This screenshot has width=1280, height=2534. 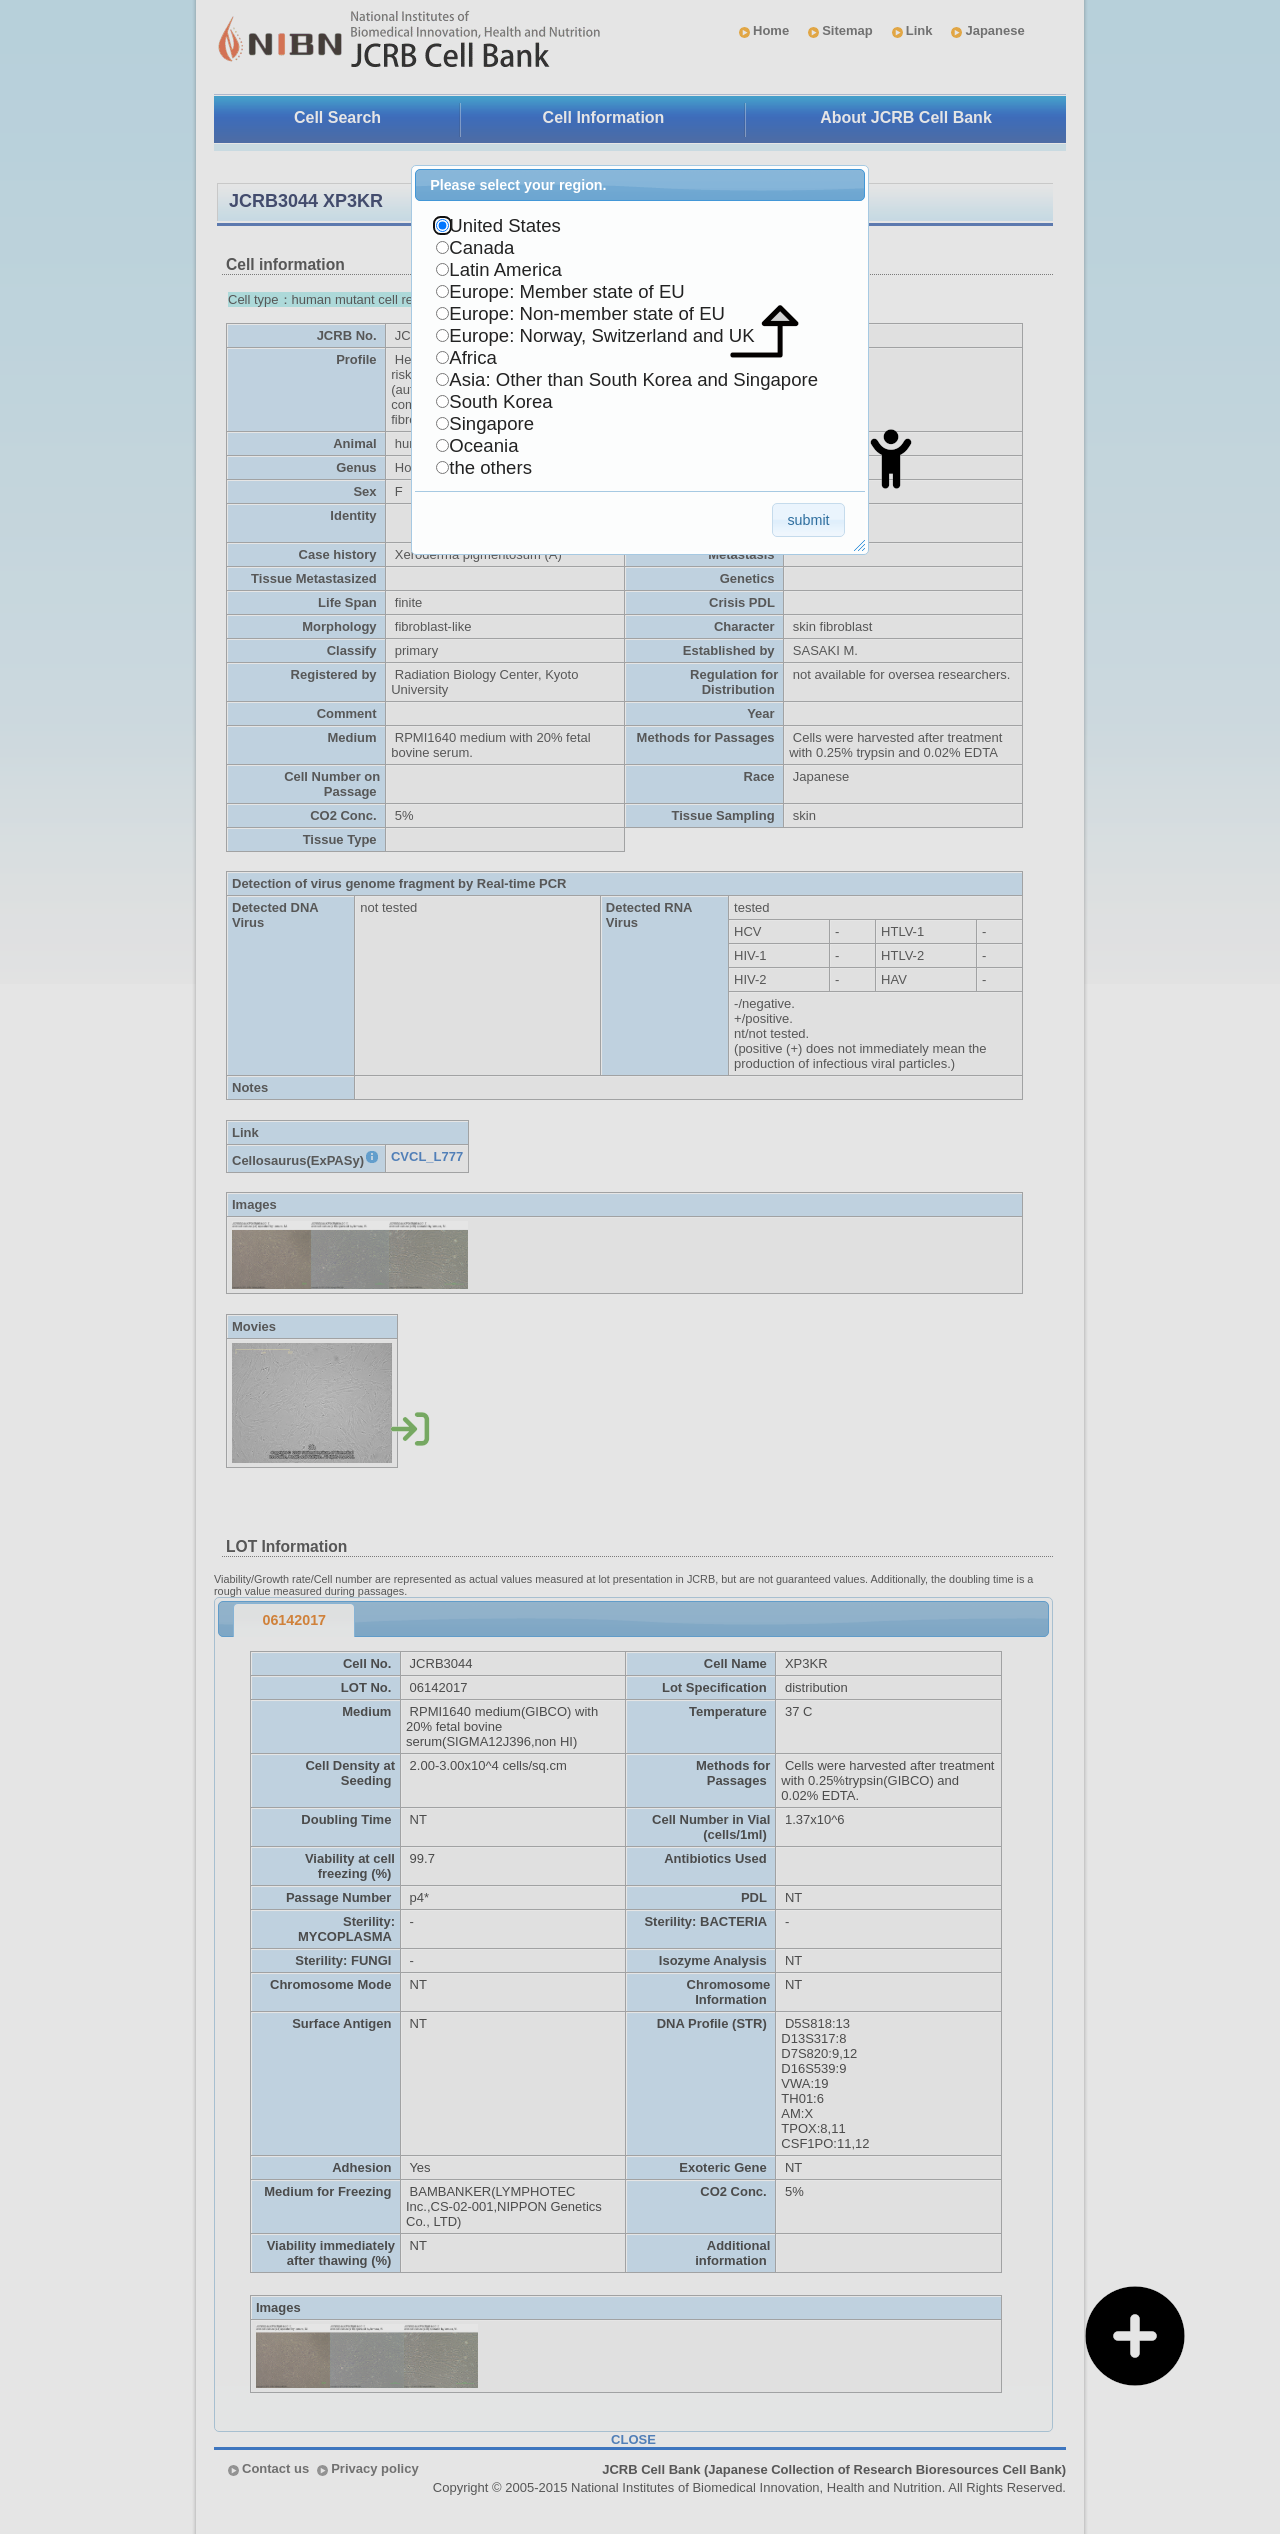 I want to click on log in to your account, so click(x=410, y=1429).